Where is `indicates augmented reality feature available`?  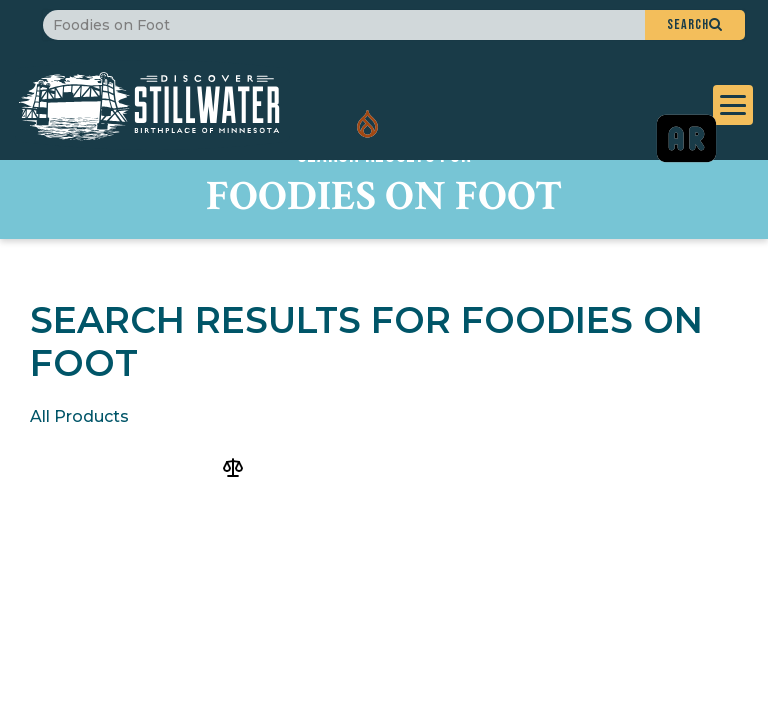
indicates augmented reality feature available is located at coordinates (686, 138).